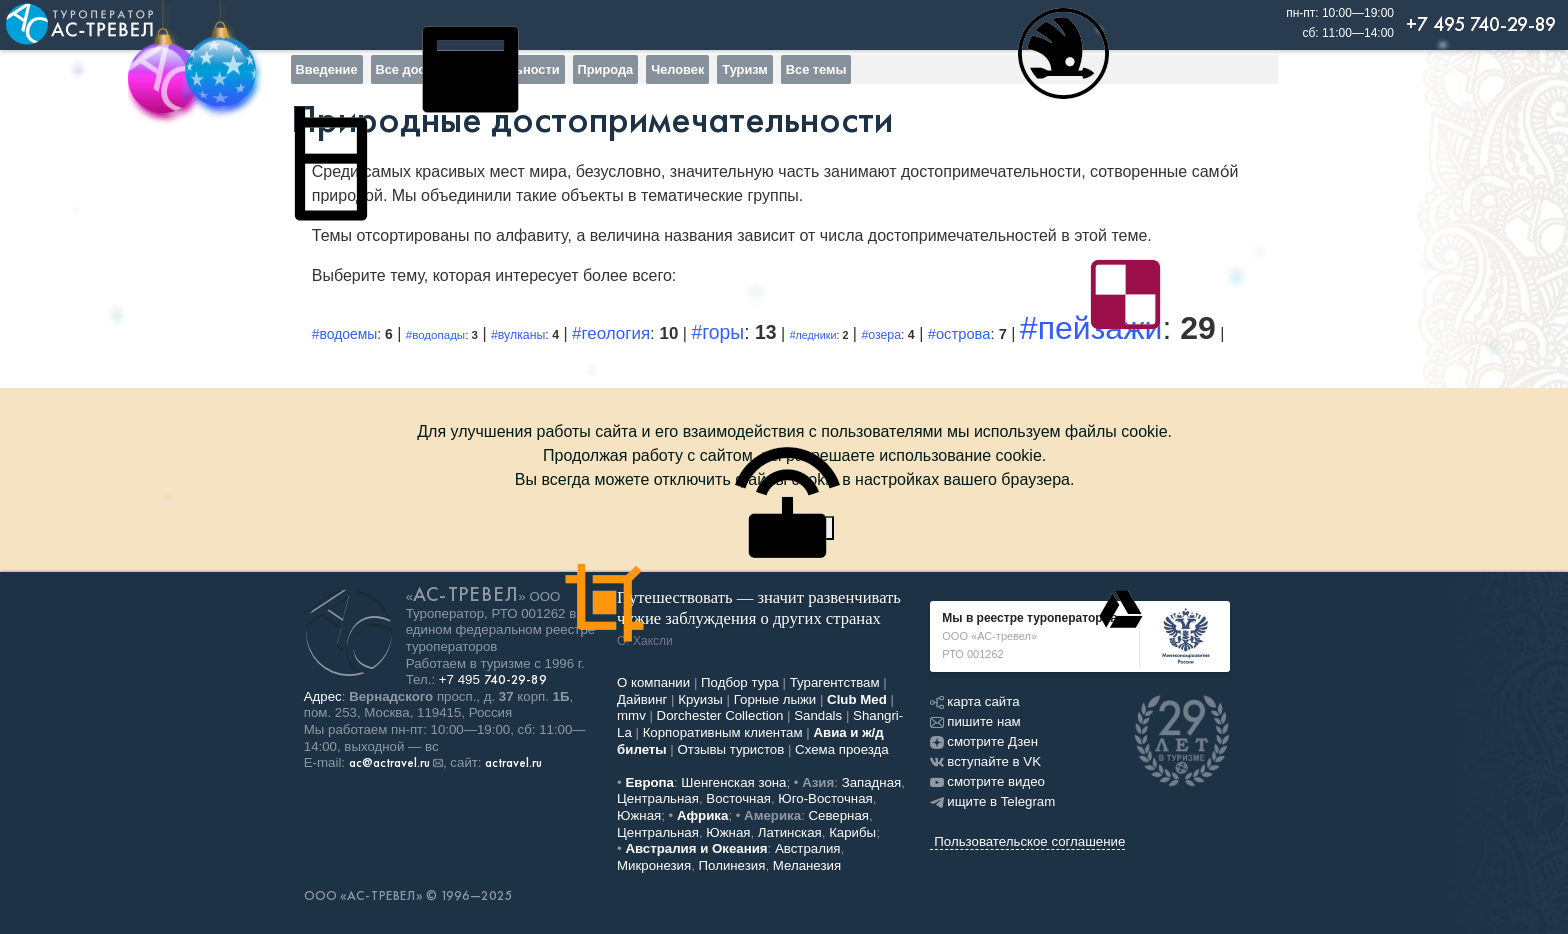  I want to click on delicious social bookmarking service logo, so click(1125, 294).